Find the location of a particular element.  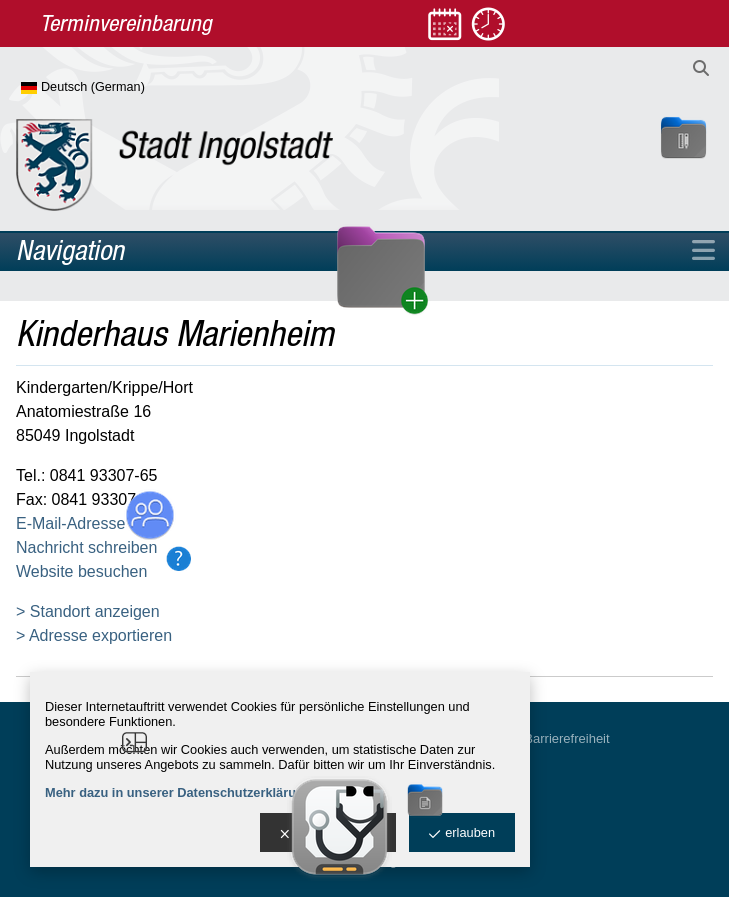

access user account settings is located at coordinates (150, 515).